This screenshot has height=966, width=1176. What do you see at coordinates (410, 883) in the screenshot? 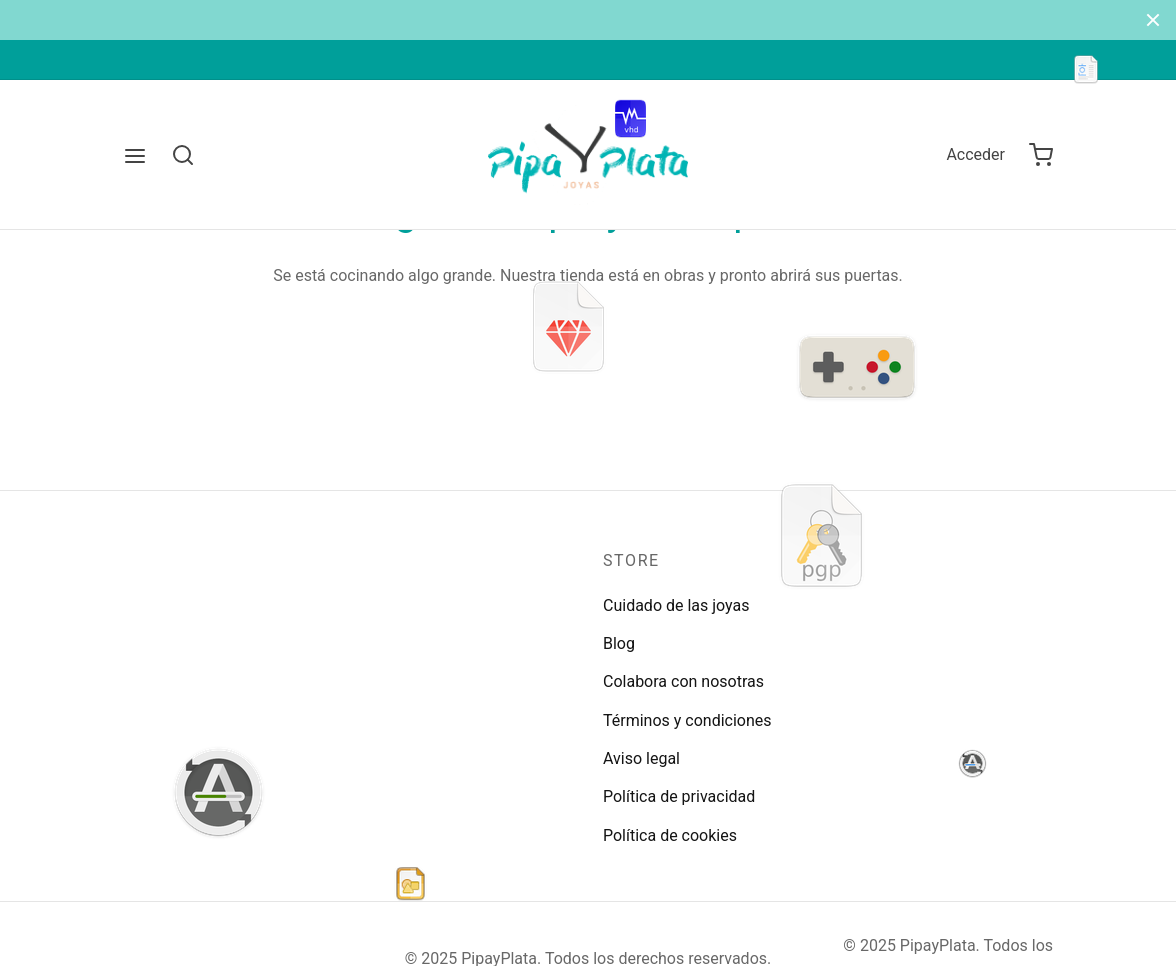
I see `libreoffice draw template file` at bounding box center [410, 883].